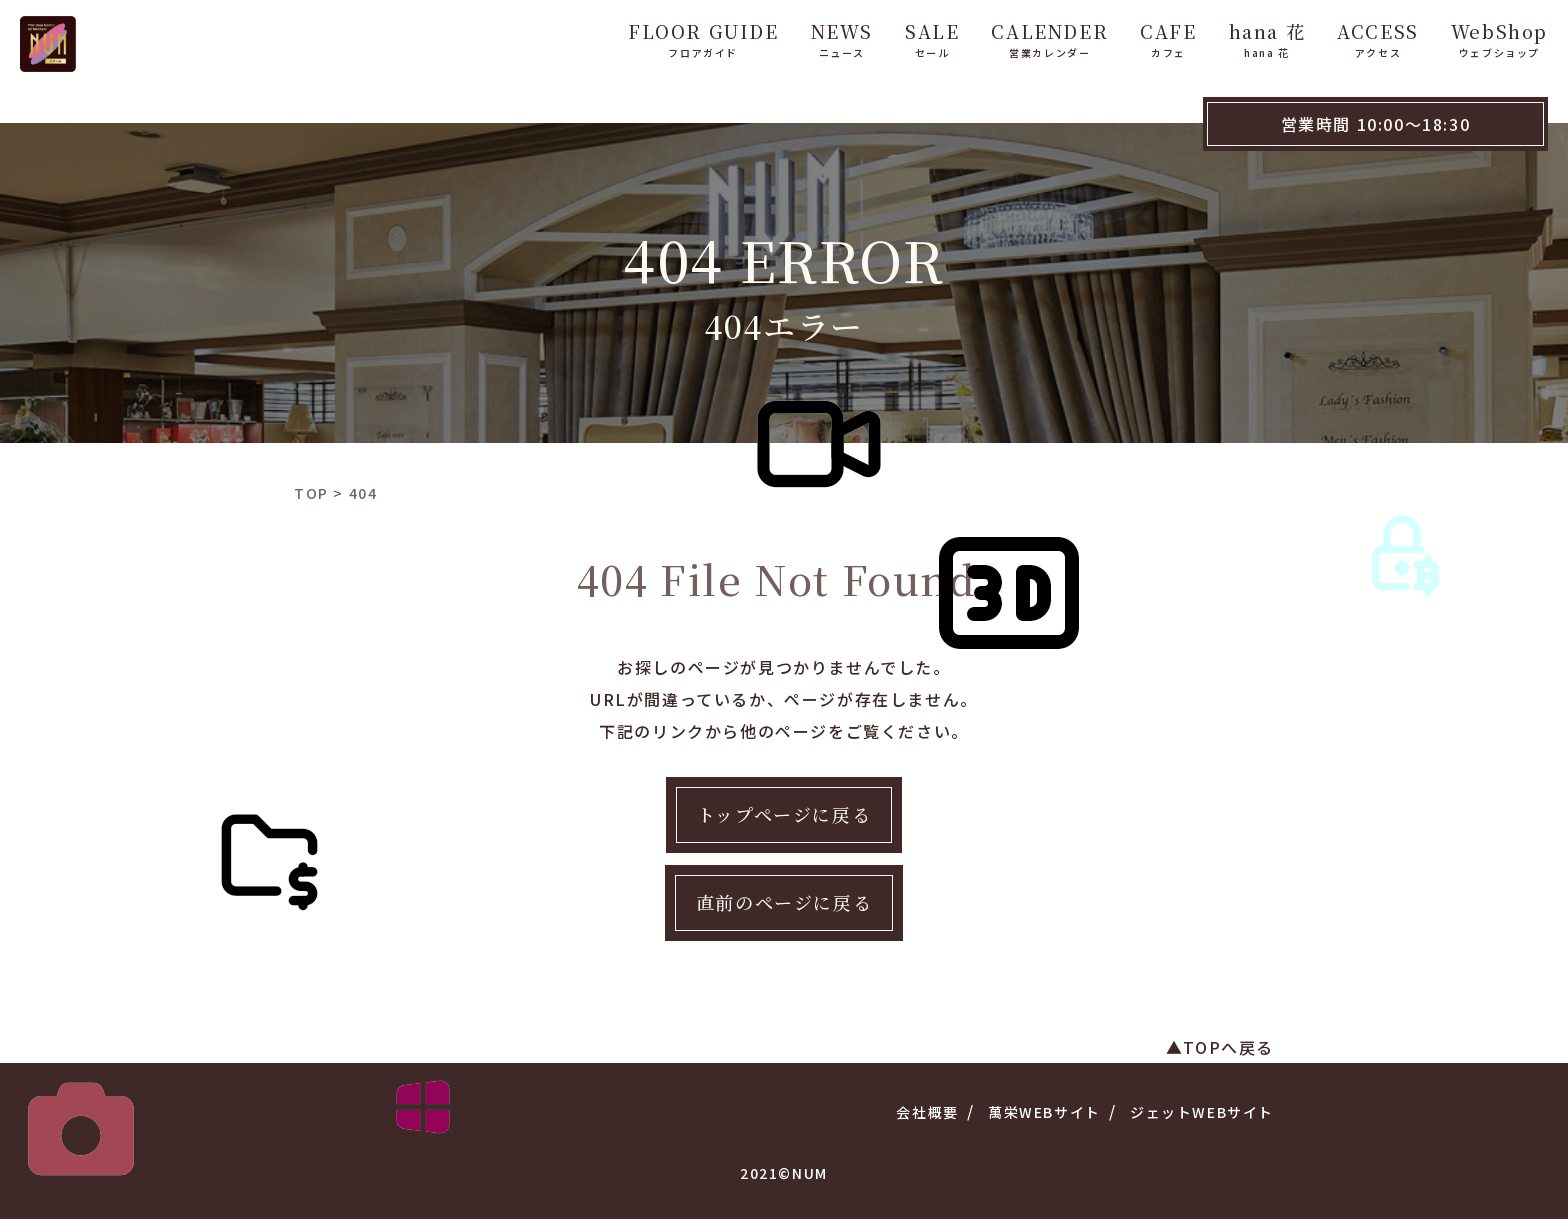 Image resolution: width=1568 pixels, height=1219 pixels. Describe the element at coordinates (269, 857) in the screenshot. I see `access financial documents folder` at that location.